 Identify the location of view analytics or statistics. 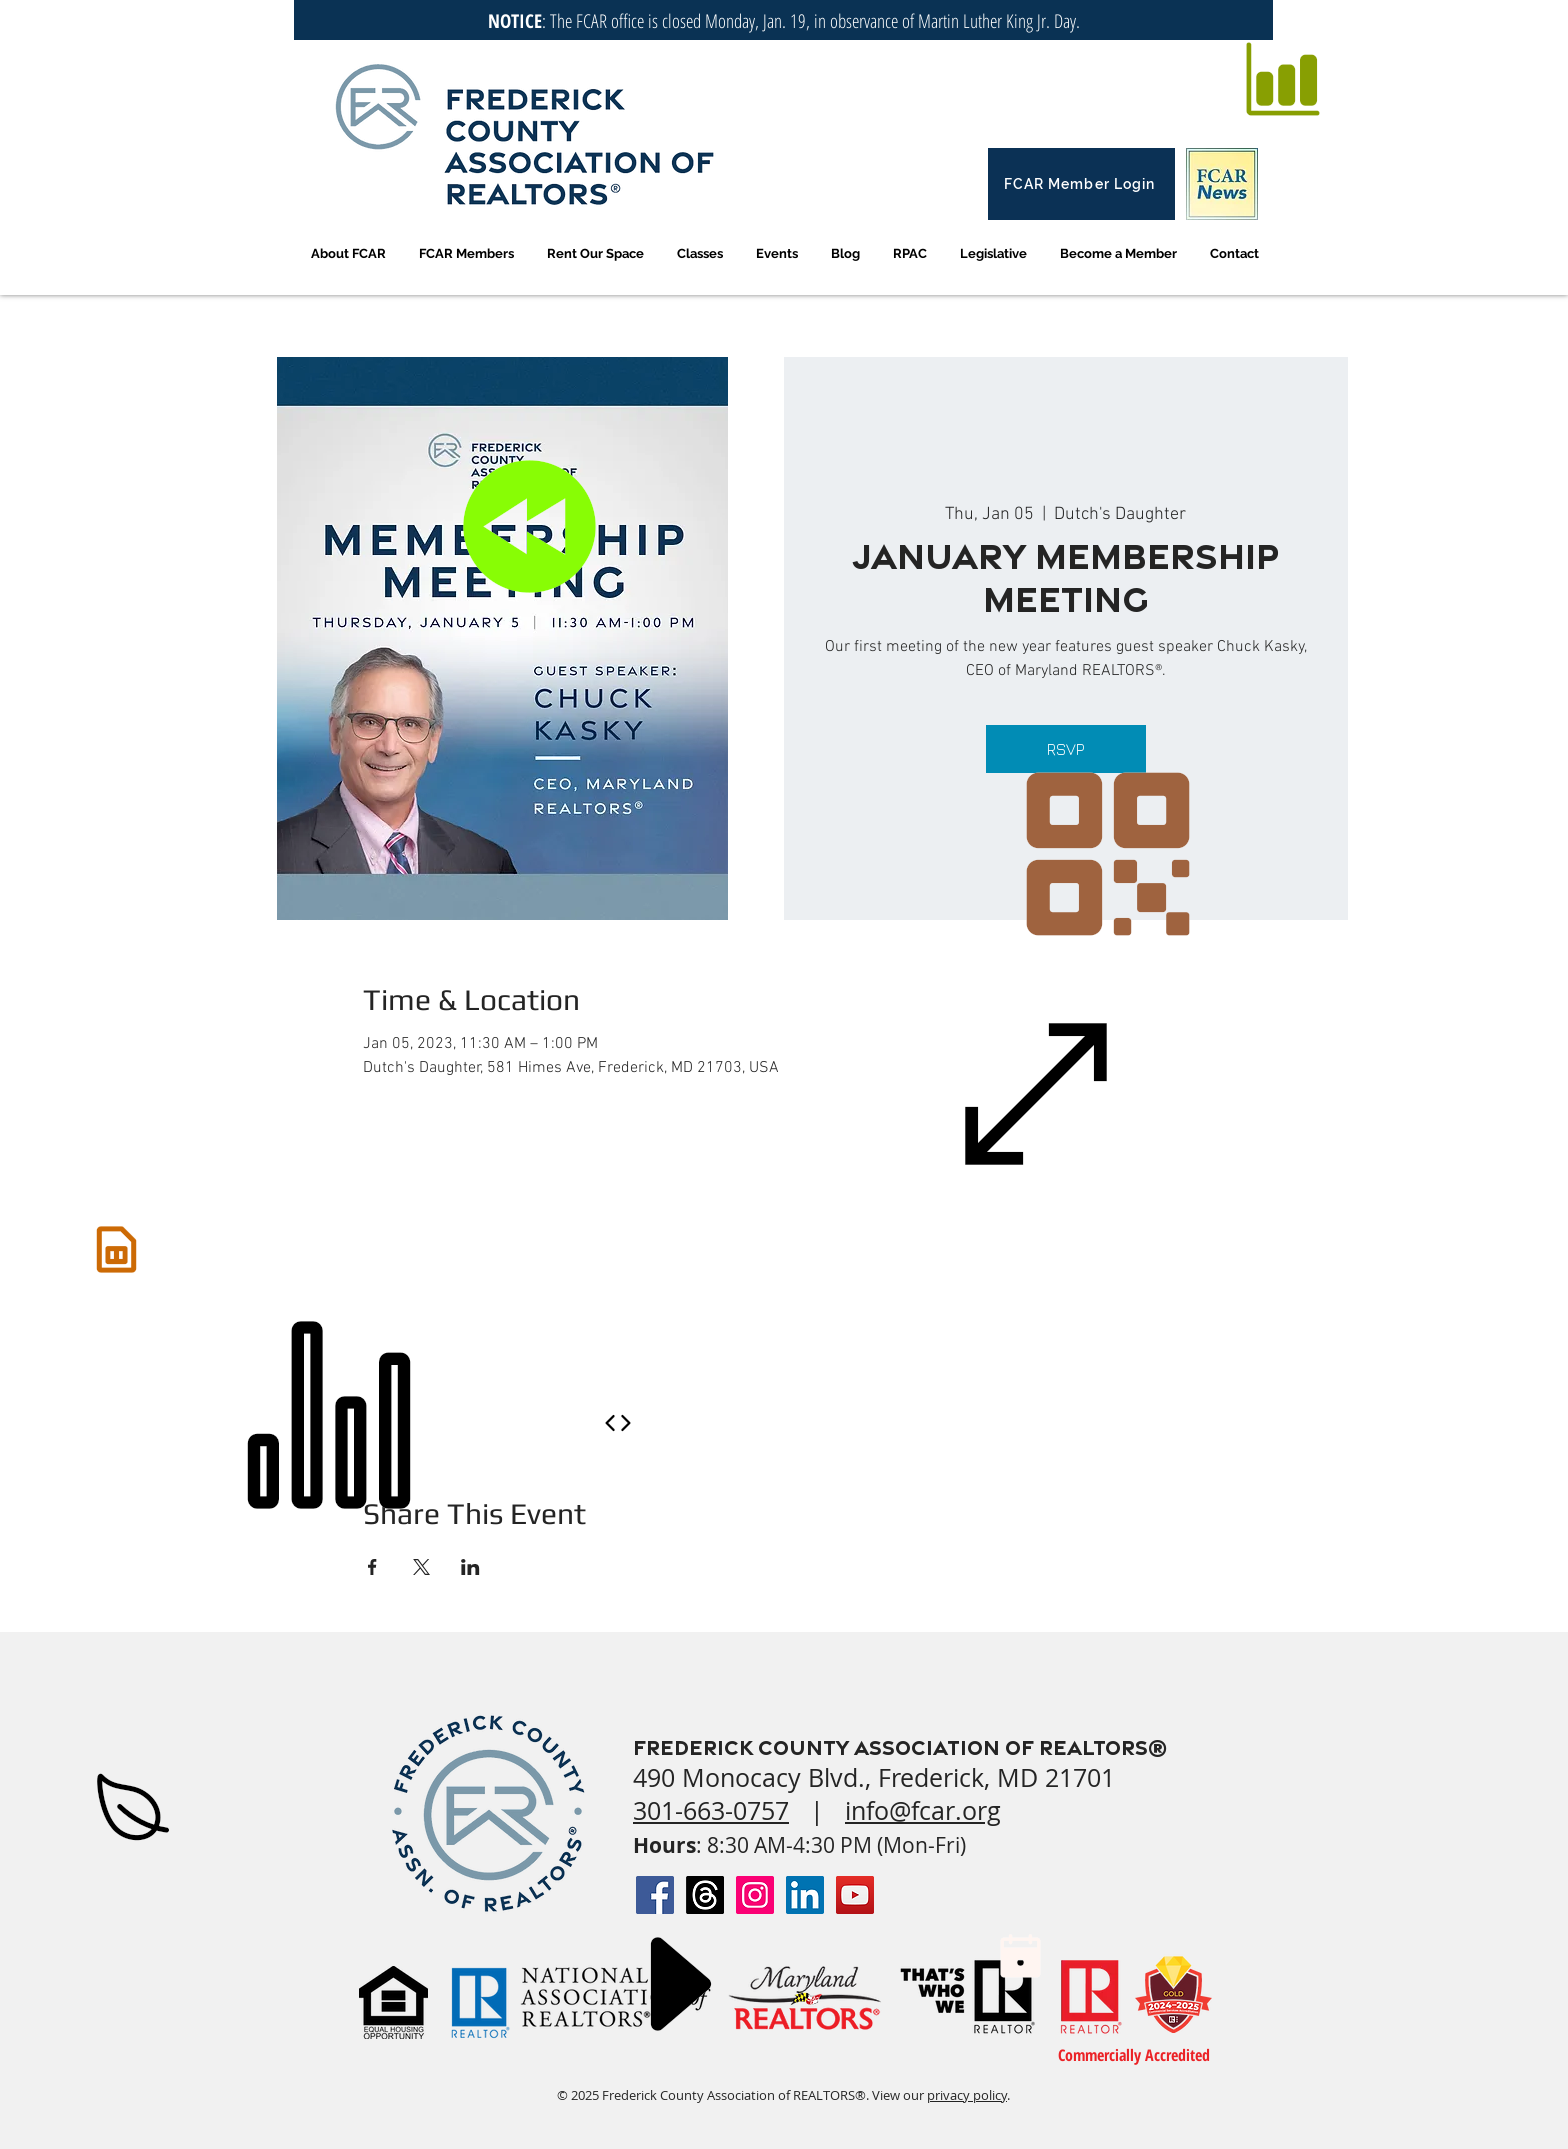
(1283, 79).